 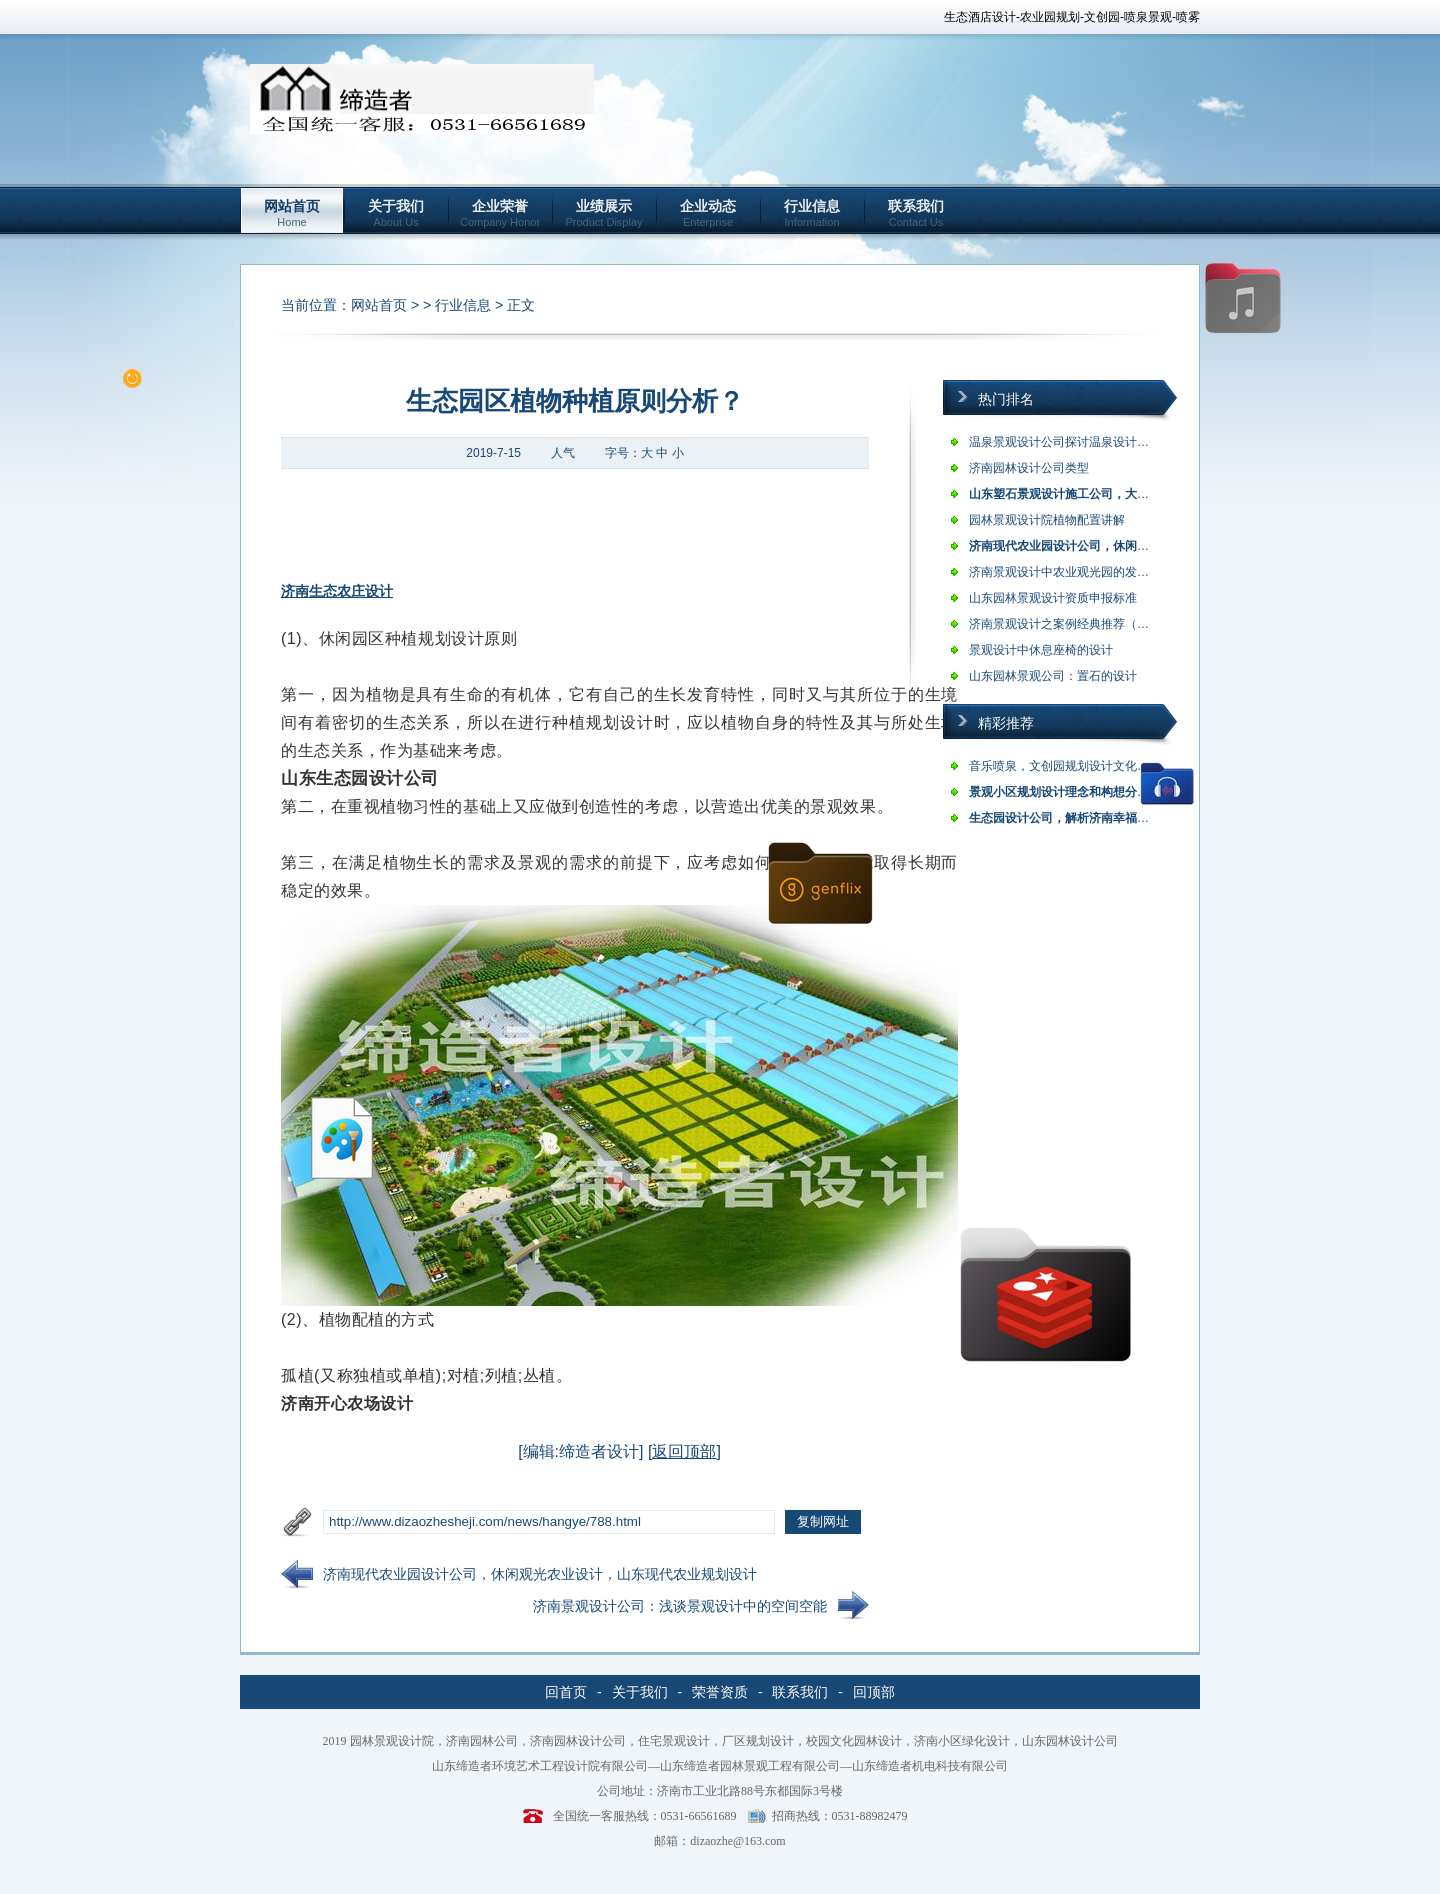 I want to click on open file in paint application, so click(x=342, y=1138).